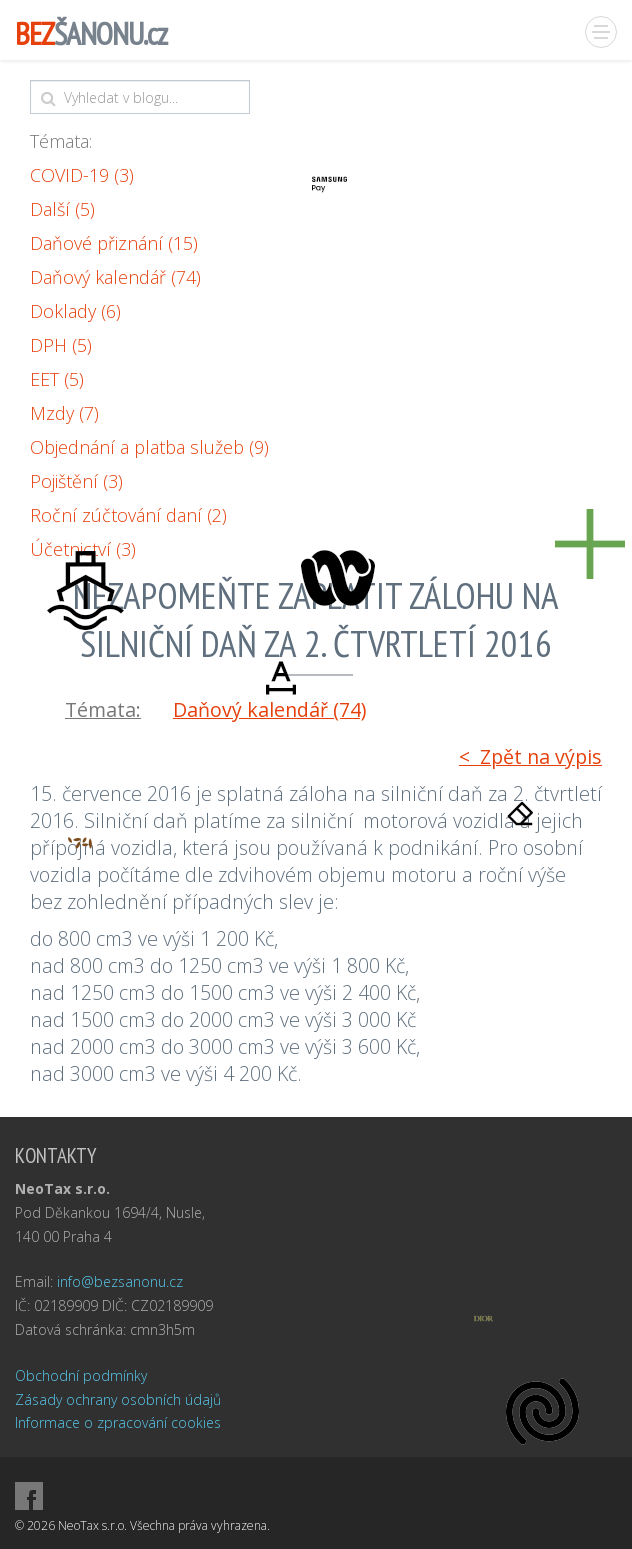 The image size is (632, 1549). What do you see at coordinates (338, 578) in the screenshot?
I see `open Webex video conferencing app` at bounding box center [338, 578].